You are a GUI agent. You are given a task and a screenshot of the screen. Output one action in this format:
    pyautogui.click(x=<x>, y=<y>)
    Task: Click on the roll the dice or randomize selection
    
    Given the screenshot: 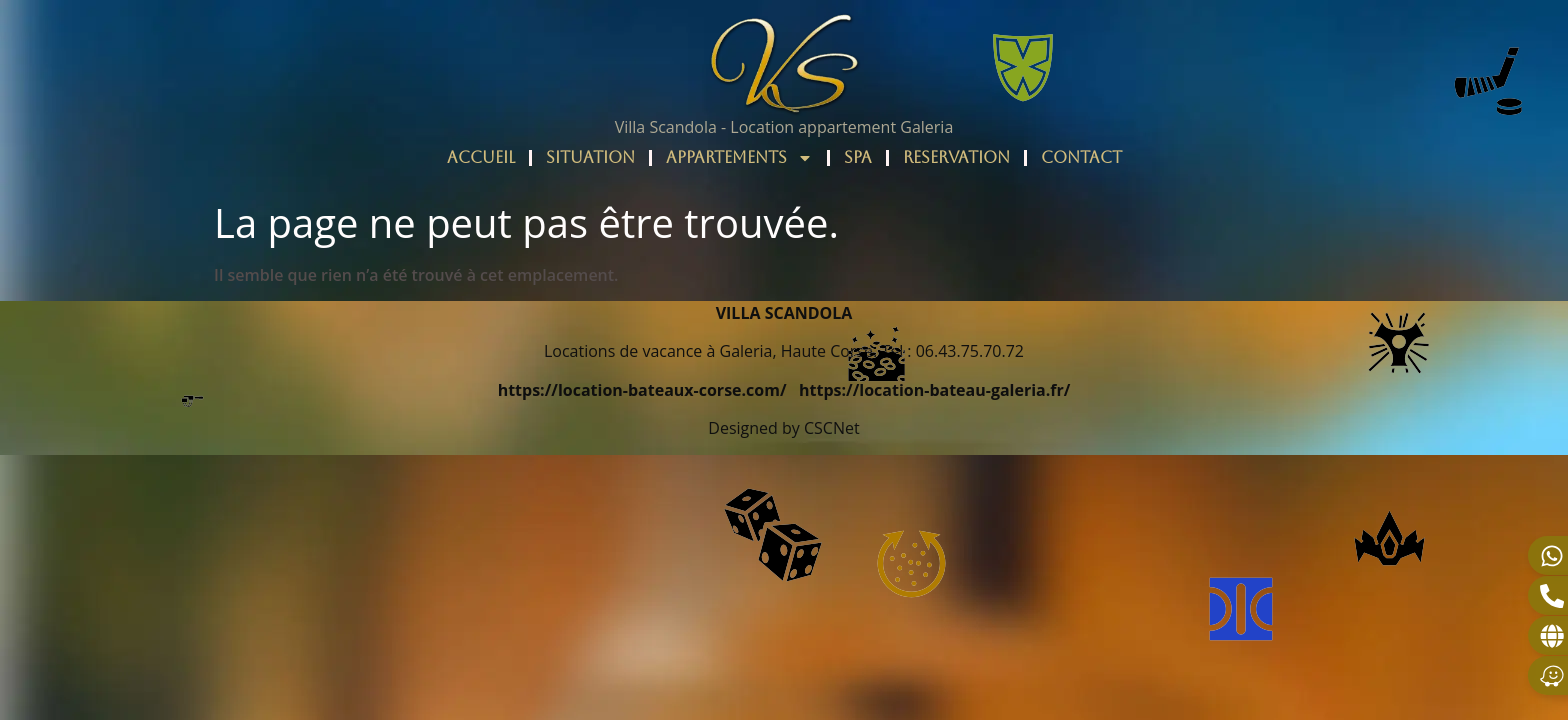 What is the action you would take?
    pyautogui.click(x=773, y=535)
    